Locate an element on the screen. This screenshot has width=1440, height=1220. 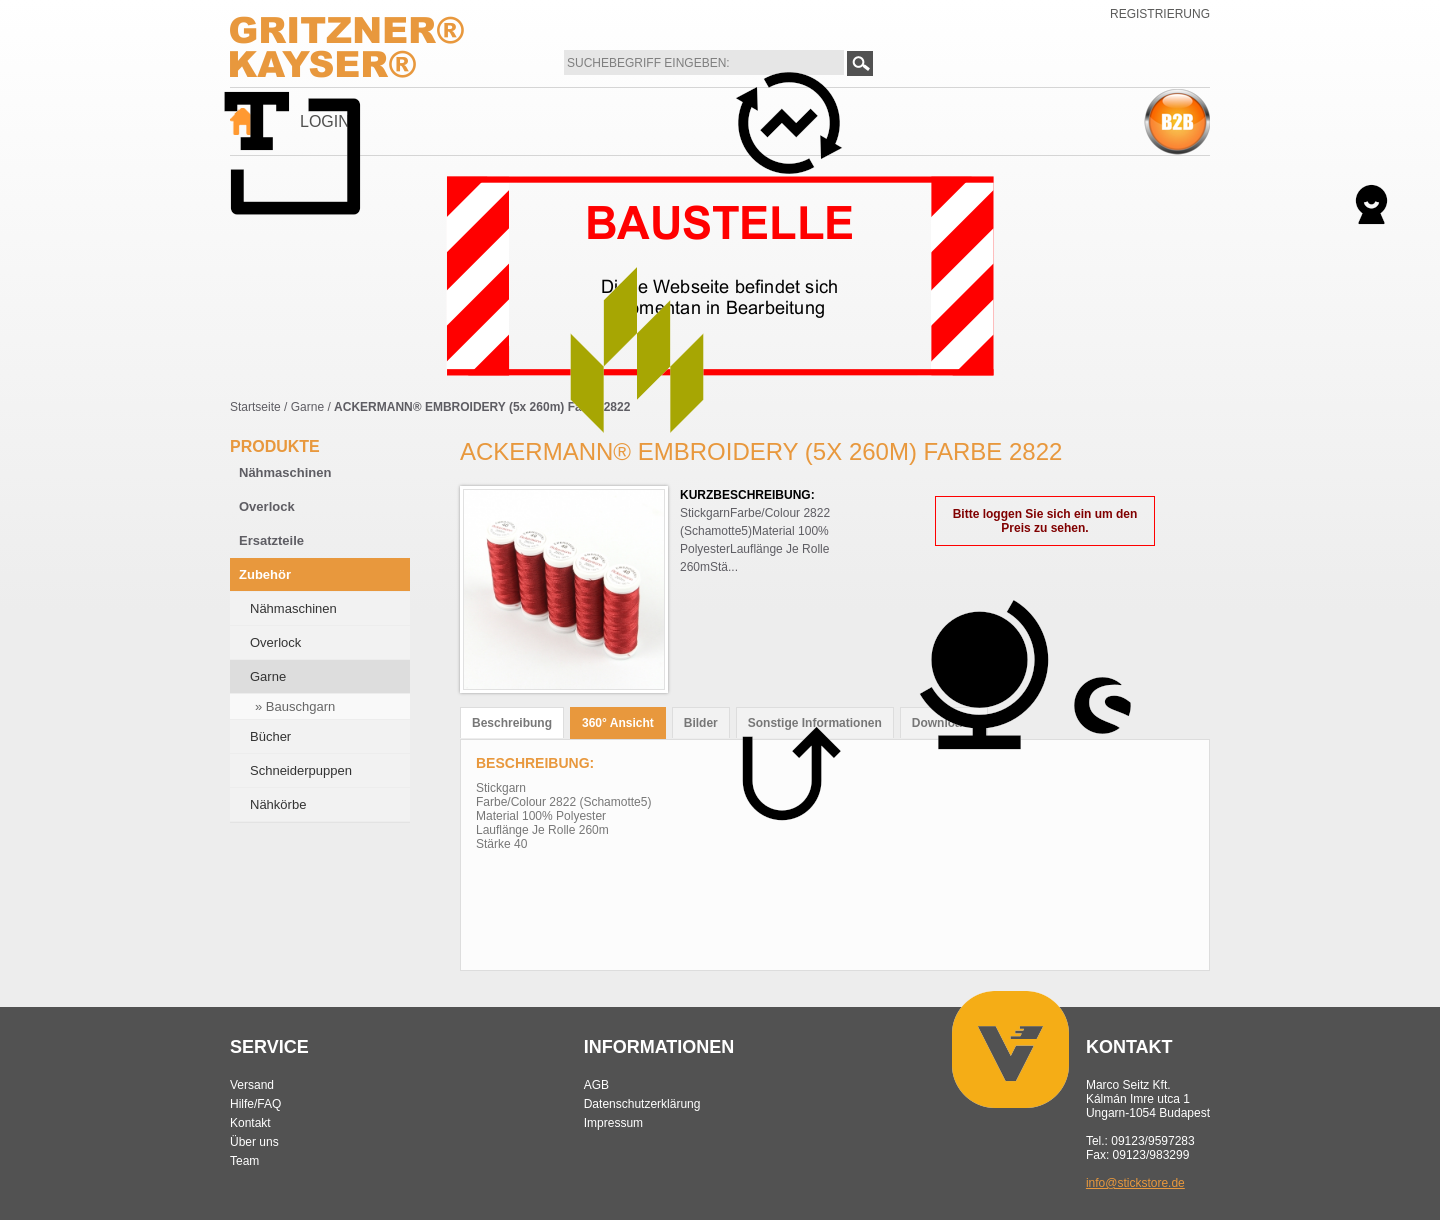
verdaccio private npm registry logo is located at coordinates (1010, 1049).